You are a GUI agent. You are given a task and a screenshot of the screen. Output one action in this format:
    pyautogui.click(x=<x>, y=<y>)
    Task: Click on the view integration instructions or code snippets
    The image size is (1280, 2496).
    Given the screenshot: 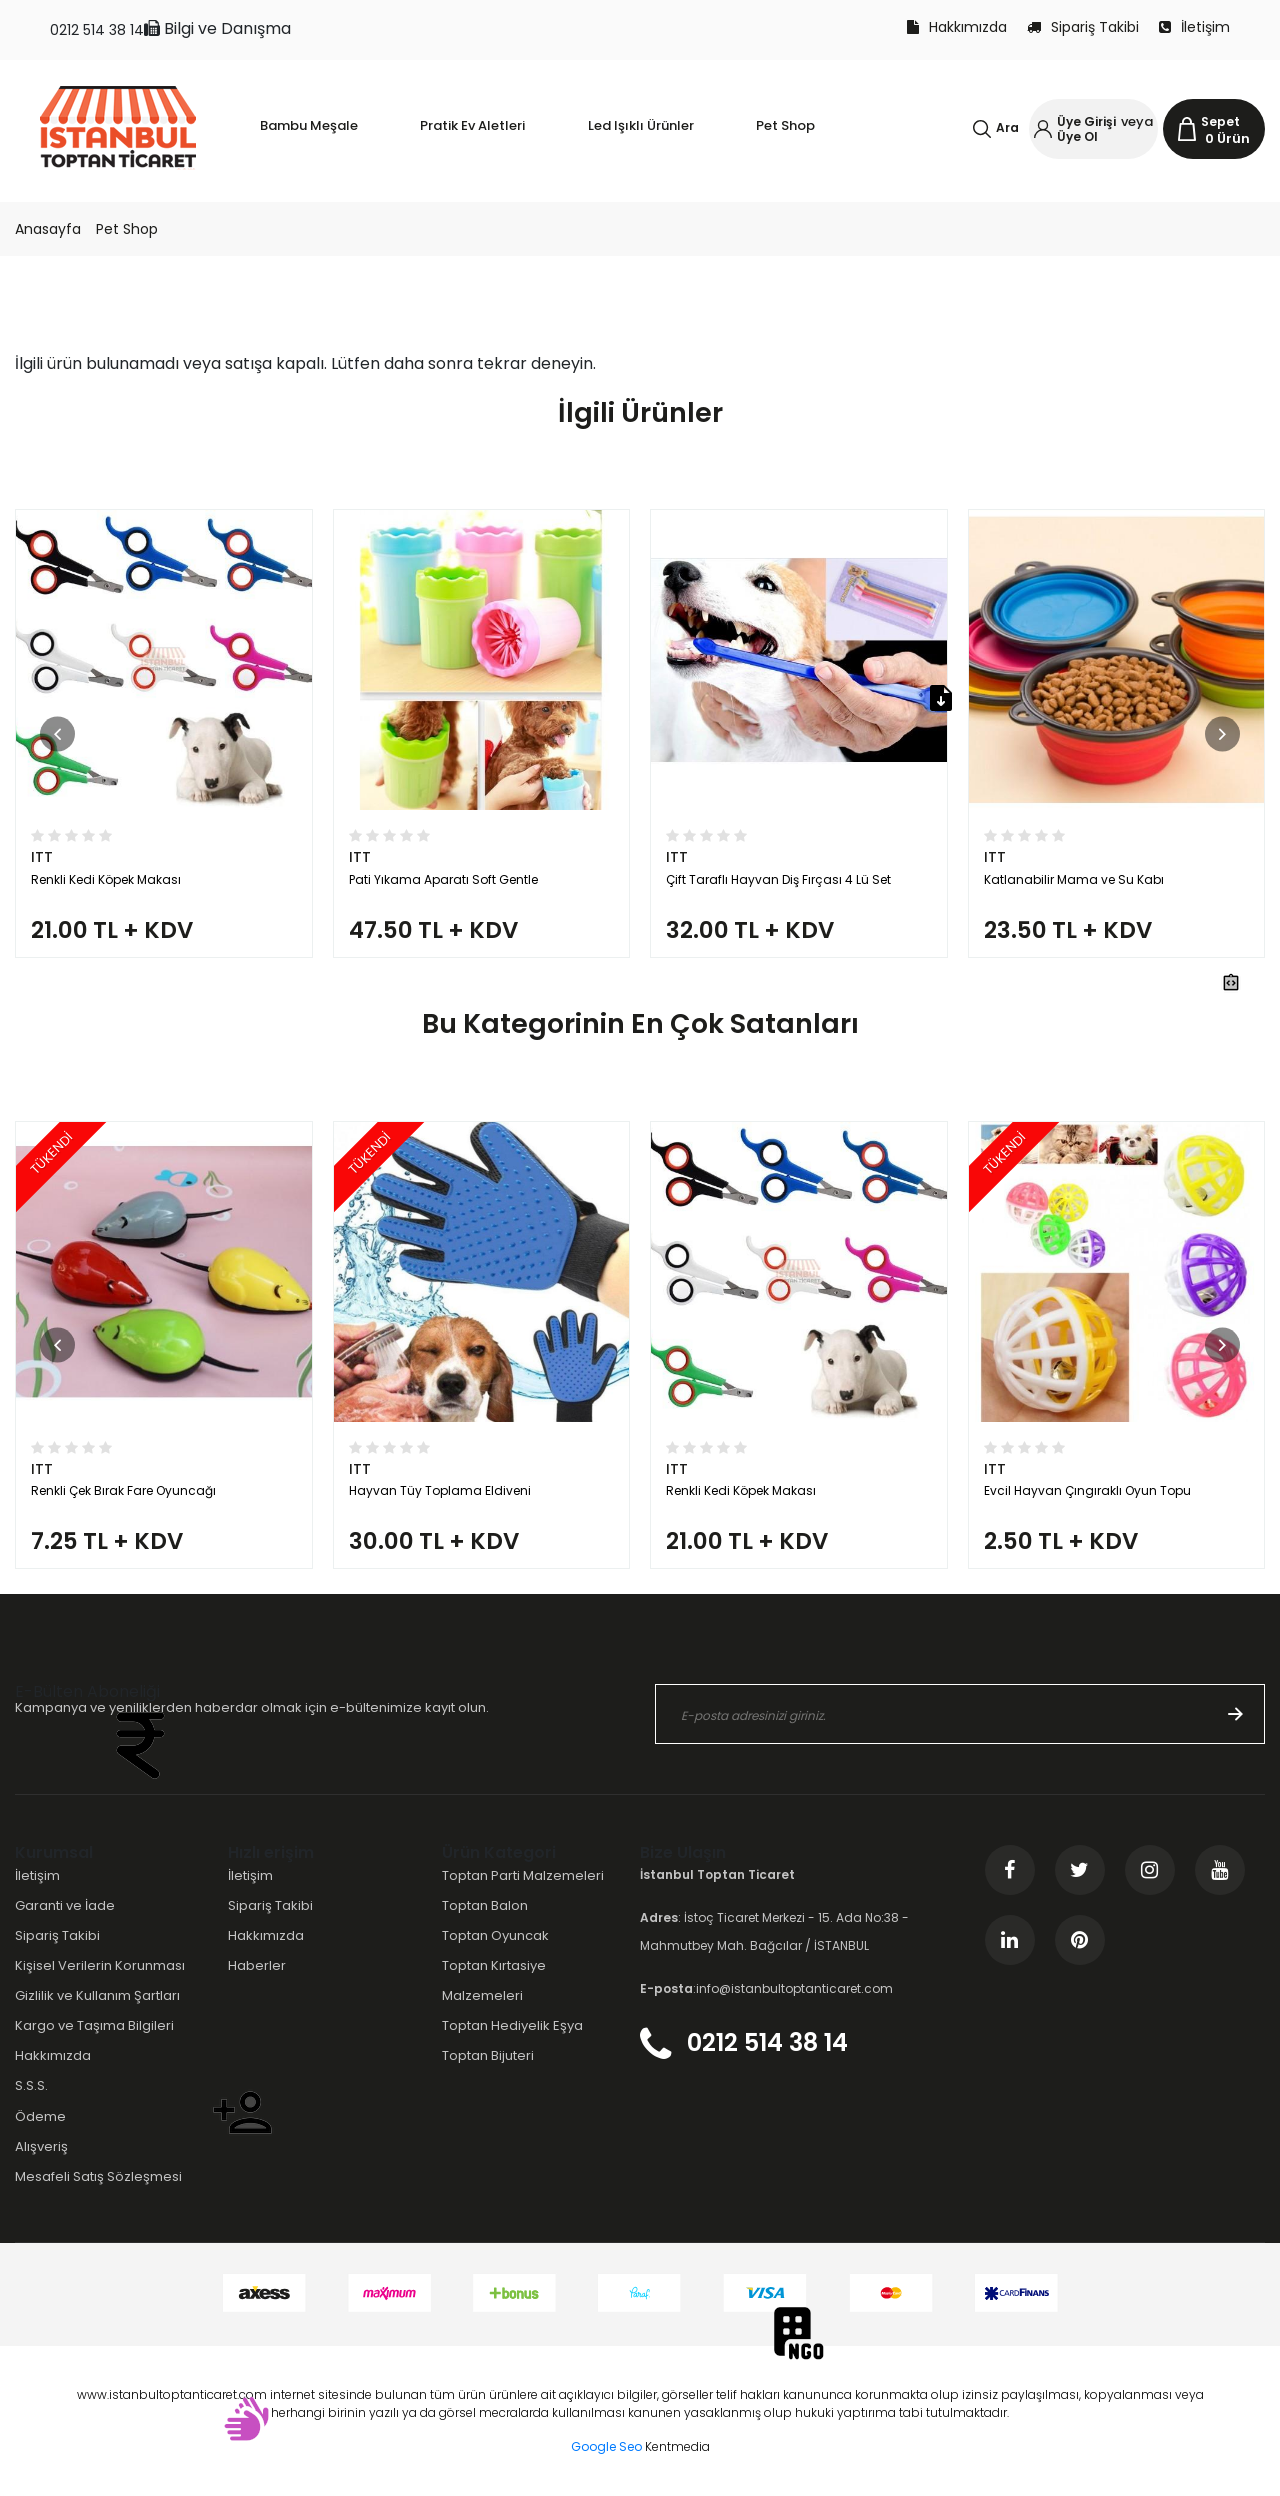 What is the action you would take?
    pyautogui.click(x=1231, y=983)
    